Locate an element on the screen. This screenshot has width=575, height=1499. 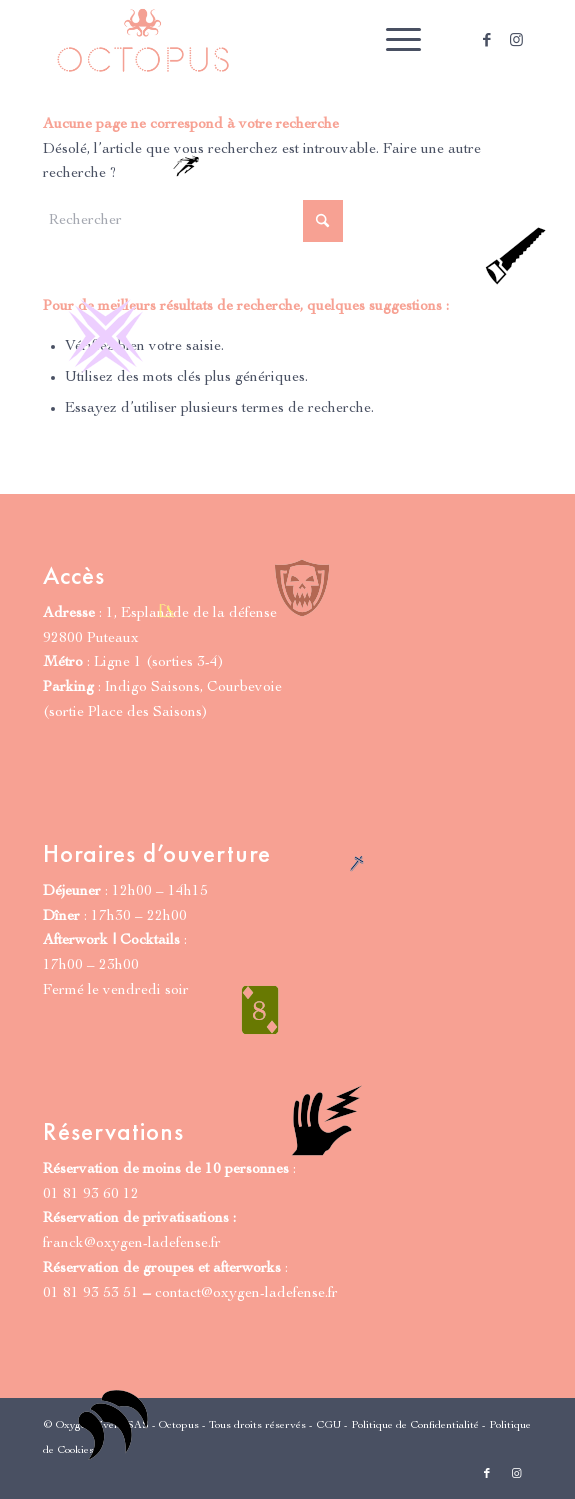
indicates a speed or agility-based game mode is located at coordinates (186, 166).